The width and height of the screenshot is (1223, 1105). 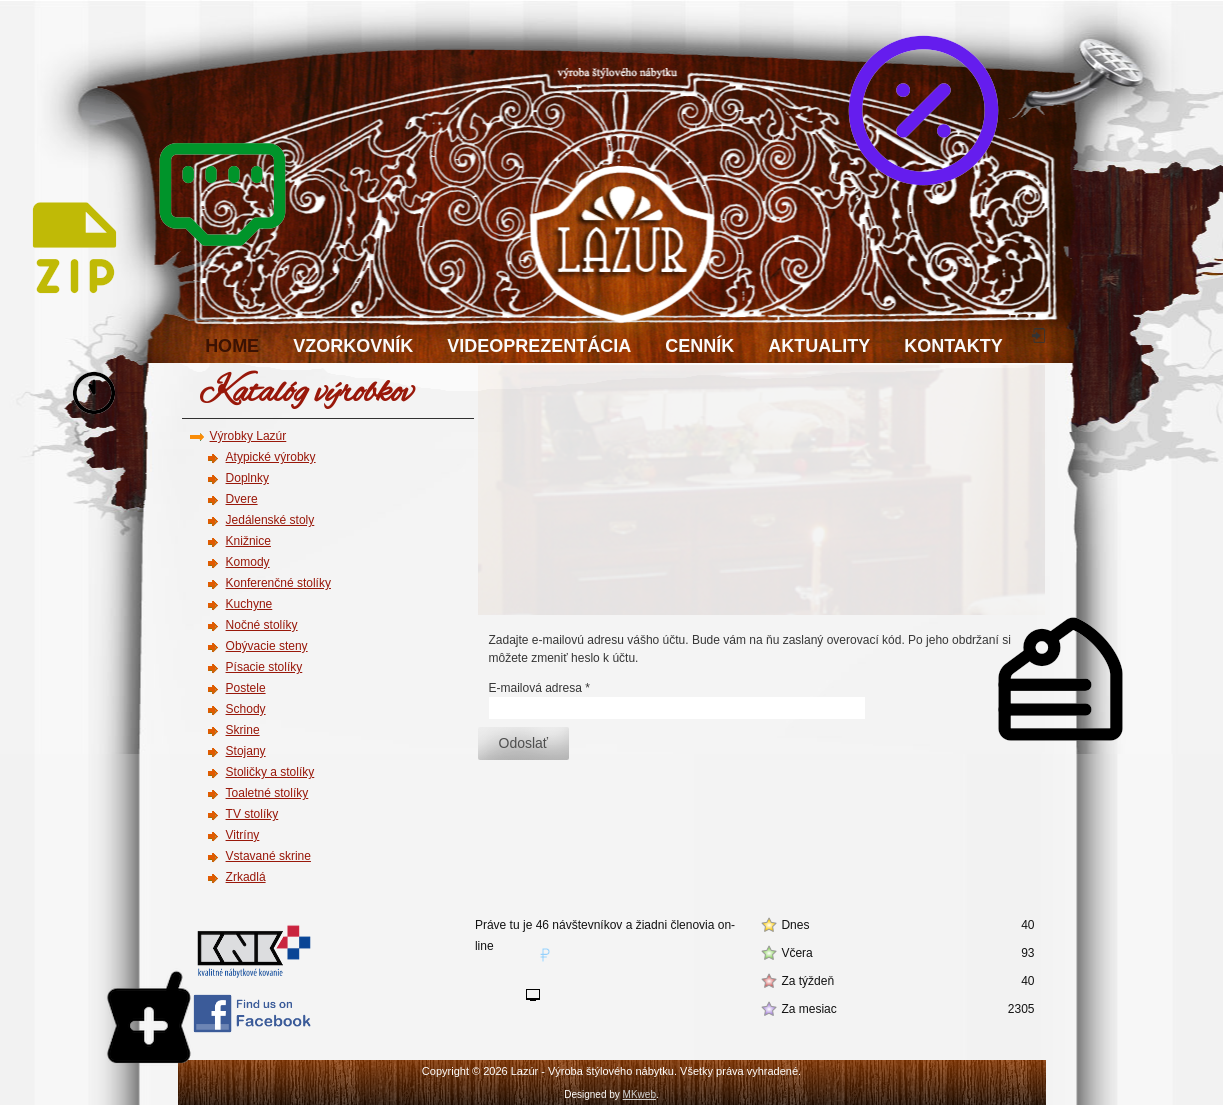 I want to click on find nearby pharmacies, so click(x=149, y=1021).